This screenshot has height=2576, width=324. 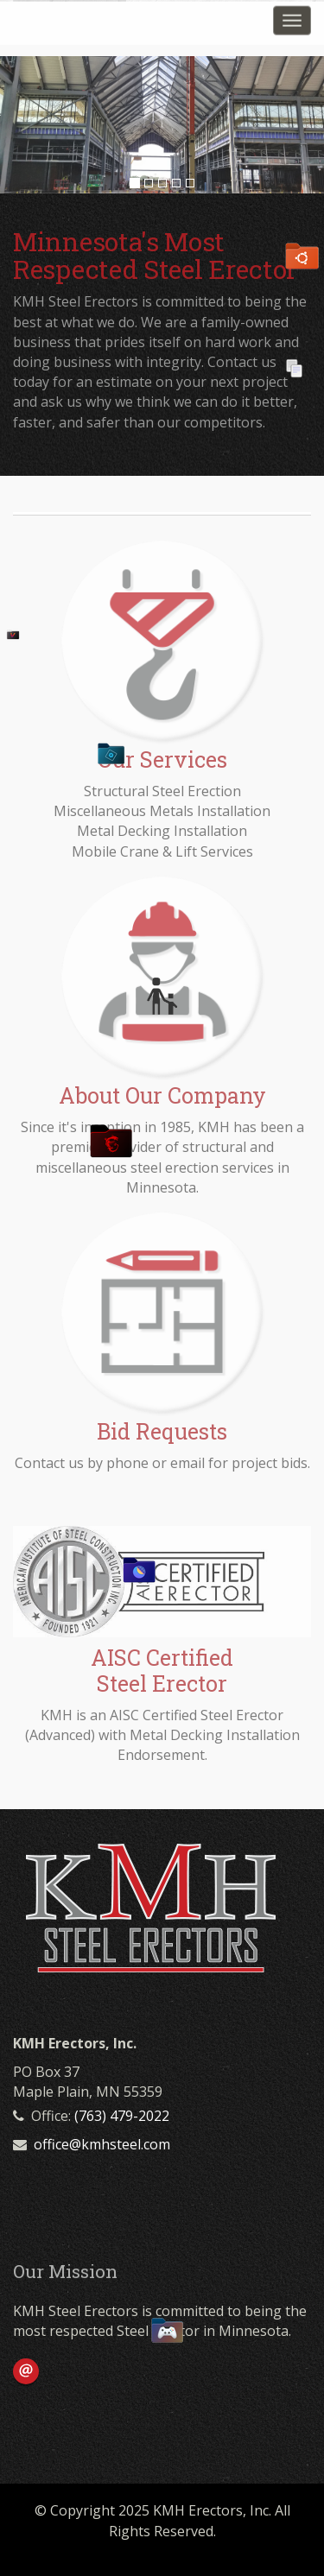 What do you see at coordinates (111, 1142) in the screenshot?
I see `open msi-branded files folder` at bounding box center [111, 1142].